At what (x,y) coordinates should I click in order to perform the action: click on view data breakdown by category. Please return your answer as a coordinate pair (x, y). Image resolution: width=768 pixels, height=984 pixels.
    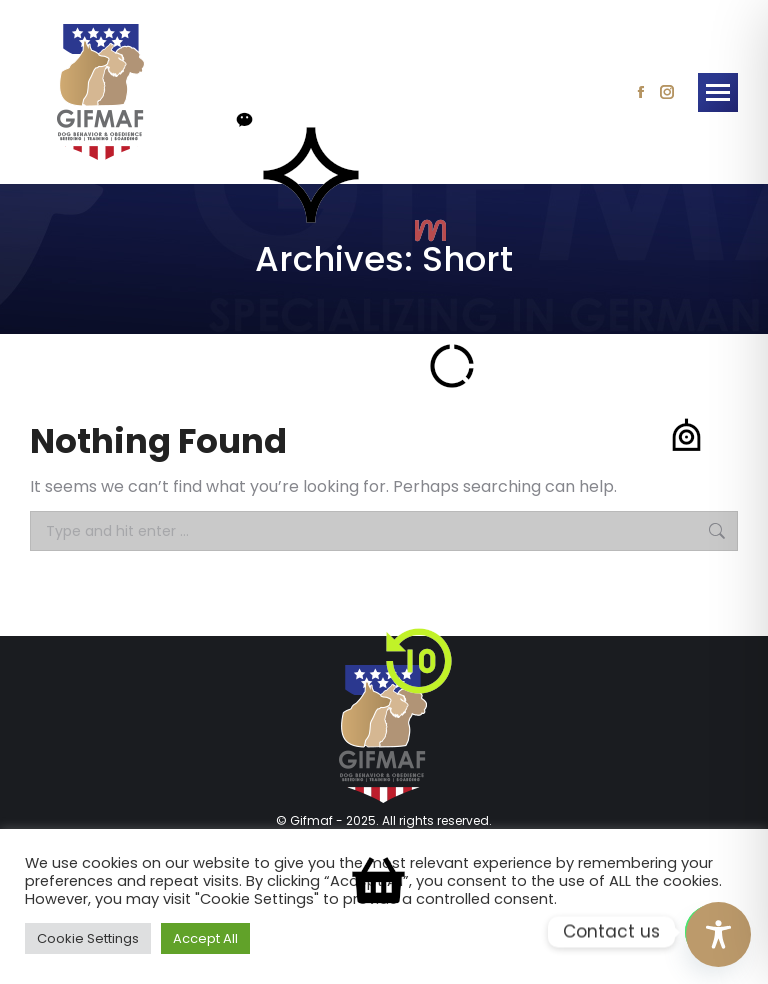
    Looking at the image, I should click on (452, 366).